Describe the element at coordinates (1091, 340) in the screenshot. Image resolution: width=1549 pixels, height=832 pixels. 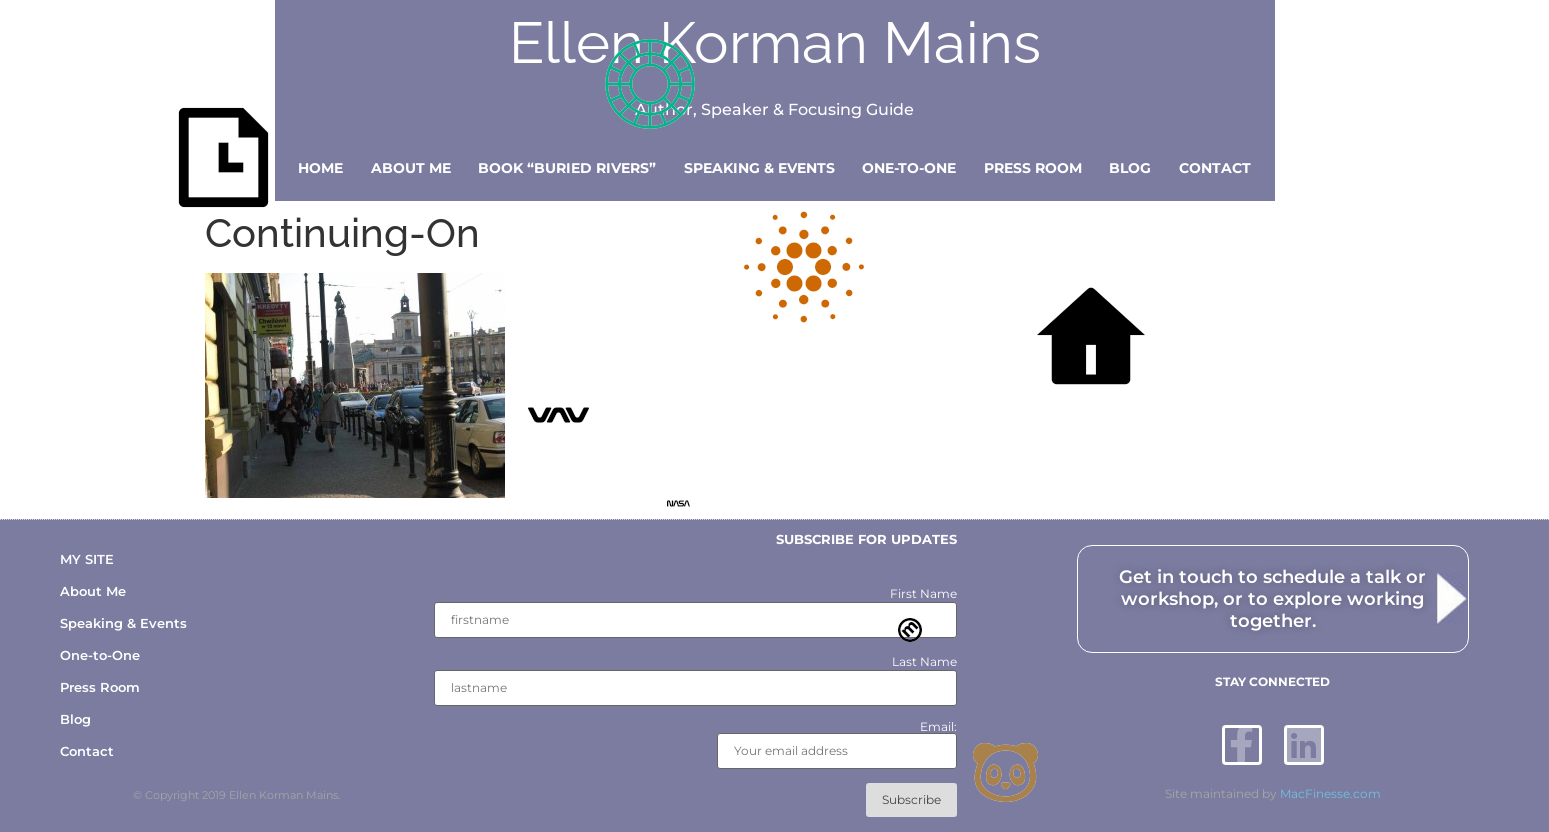
I see `navigate to home screen` at that location.